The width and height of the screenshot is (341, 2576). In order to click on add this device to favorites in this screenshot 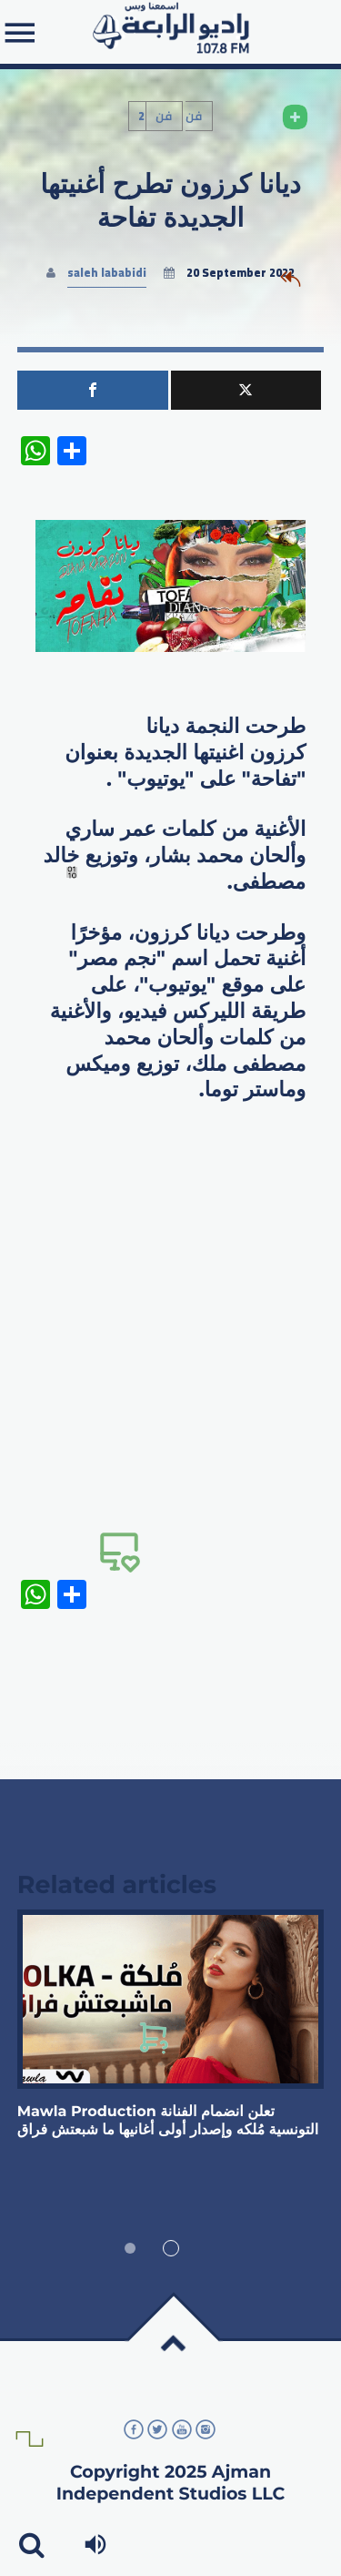, I will do `click(119, 1552)`.